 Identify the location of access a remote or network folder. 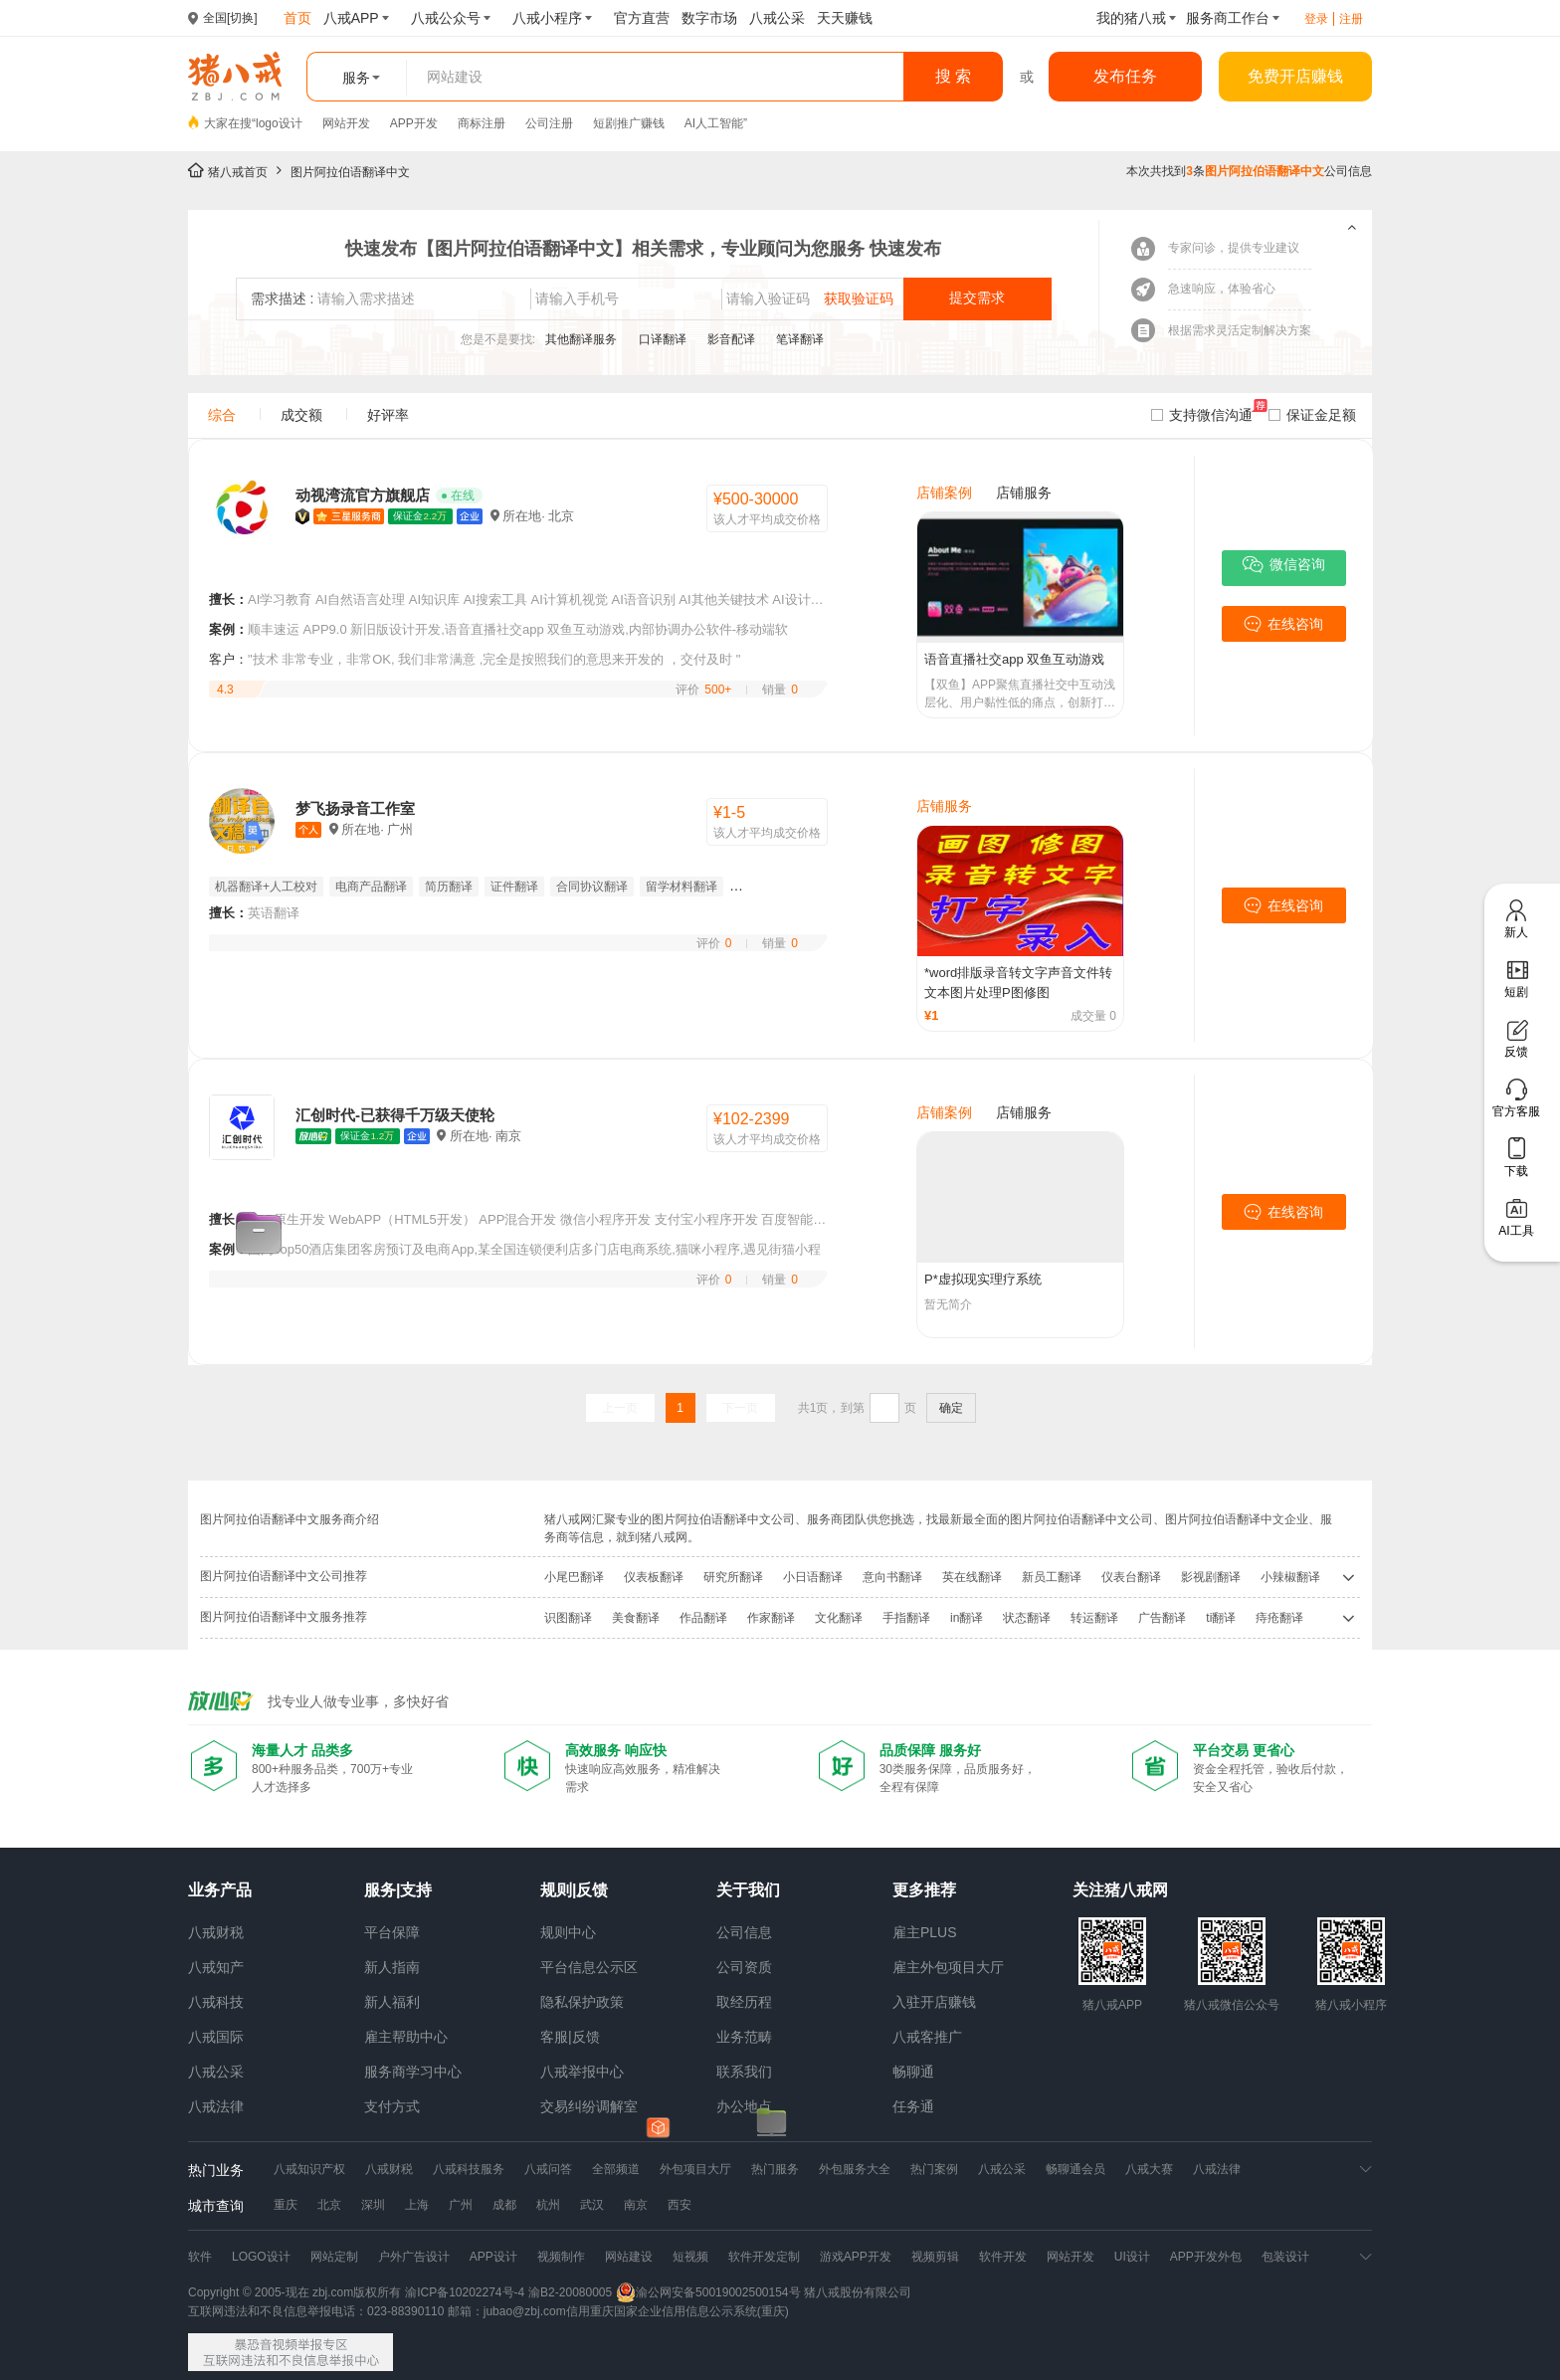
(771, 2121).